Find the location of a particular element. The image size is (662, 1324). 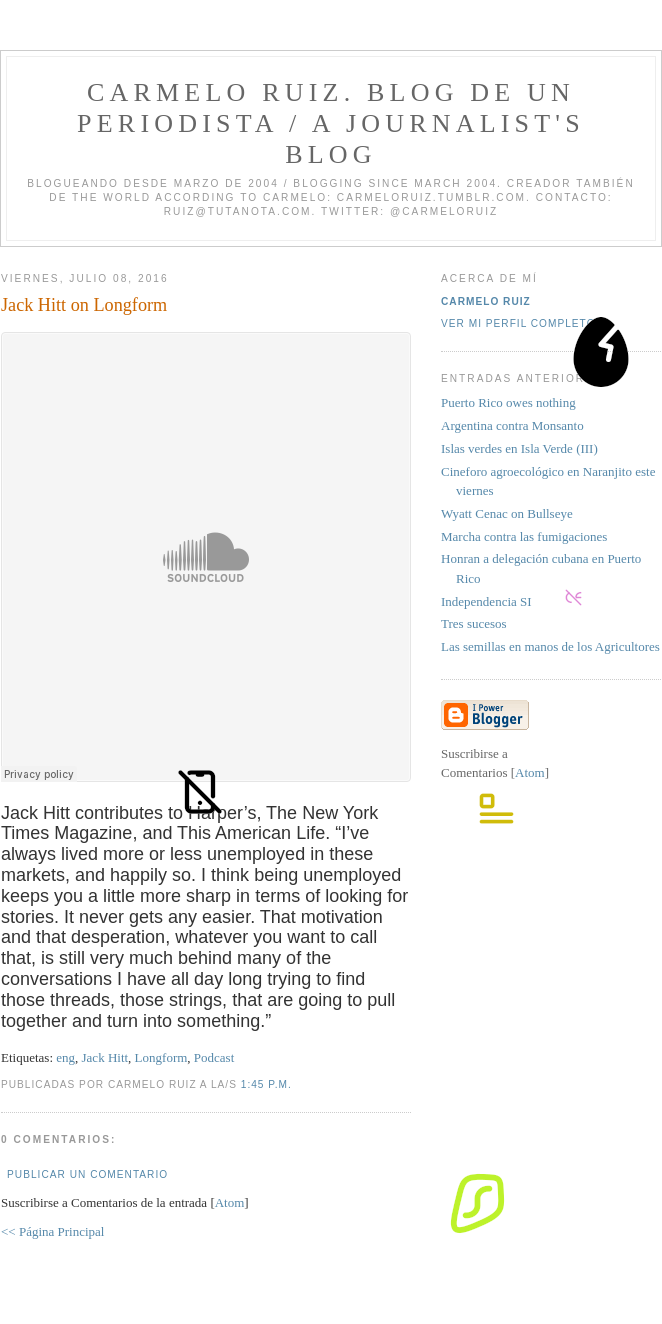

indicates CE certification is disabled or not applicable is located at coordinates (573, 597).